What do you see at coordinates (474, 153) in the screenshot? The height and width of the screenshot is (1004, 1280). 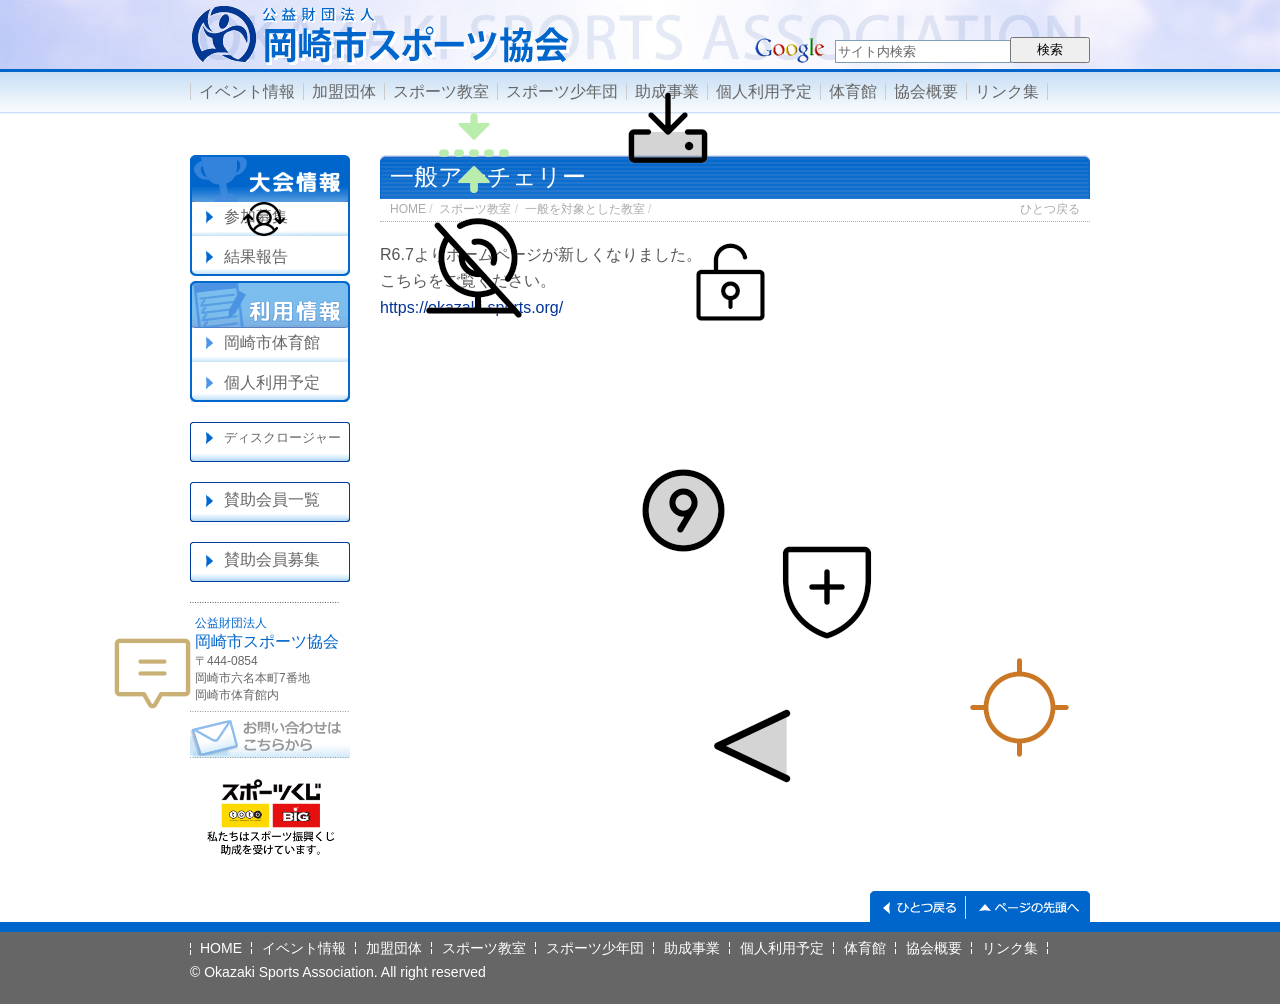 I see `collapse or hide content section` at bounding box center [474, 153].